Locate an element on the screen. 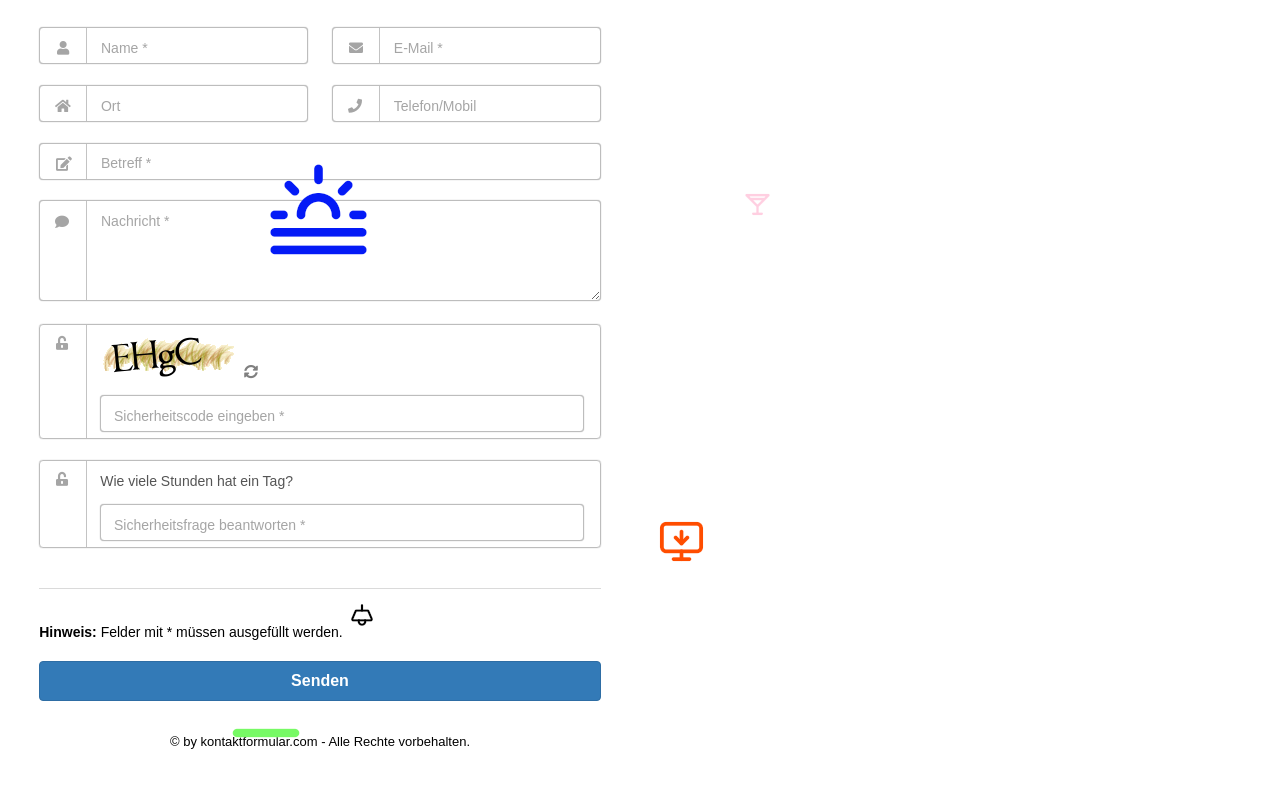 Image resolution: width=1264 pixels, height=791 pixels. download to computer is located at coordinates (681, 541).